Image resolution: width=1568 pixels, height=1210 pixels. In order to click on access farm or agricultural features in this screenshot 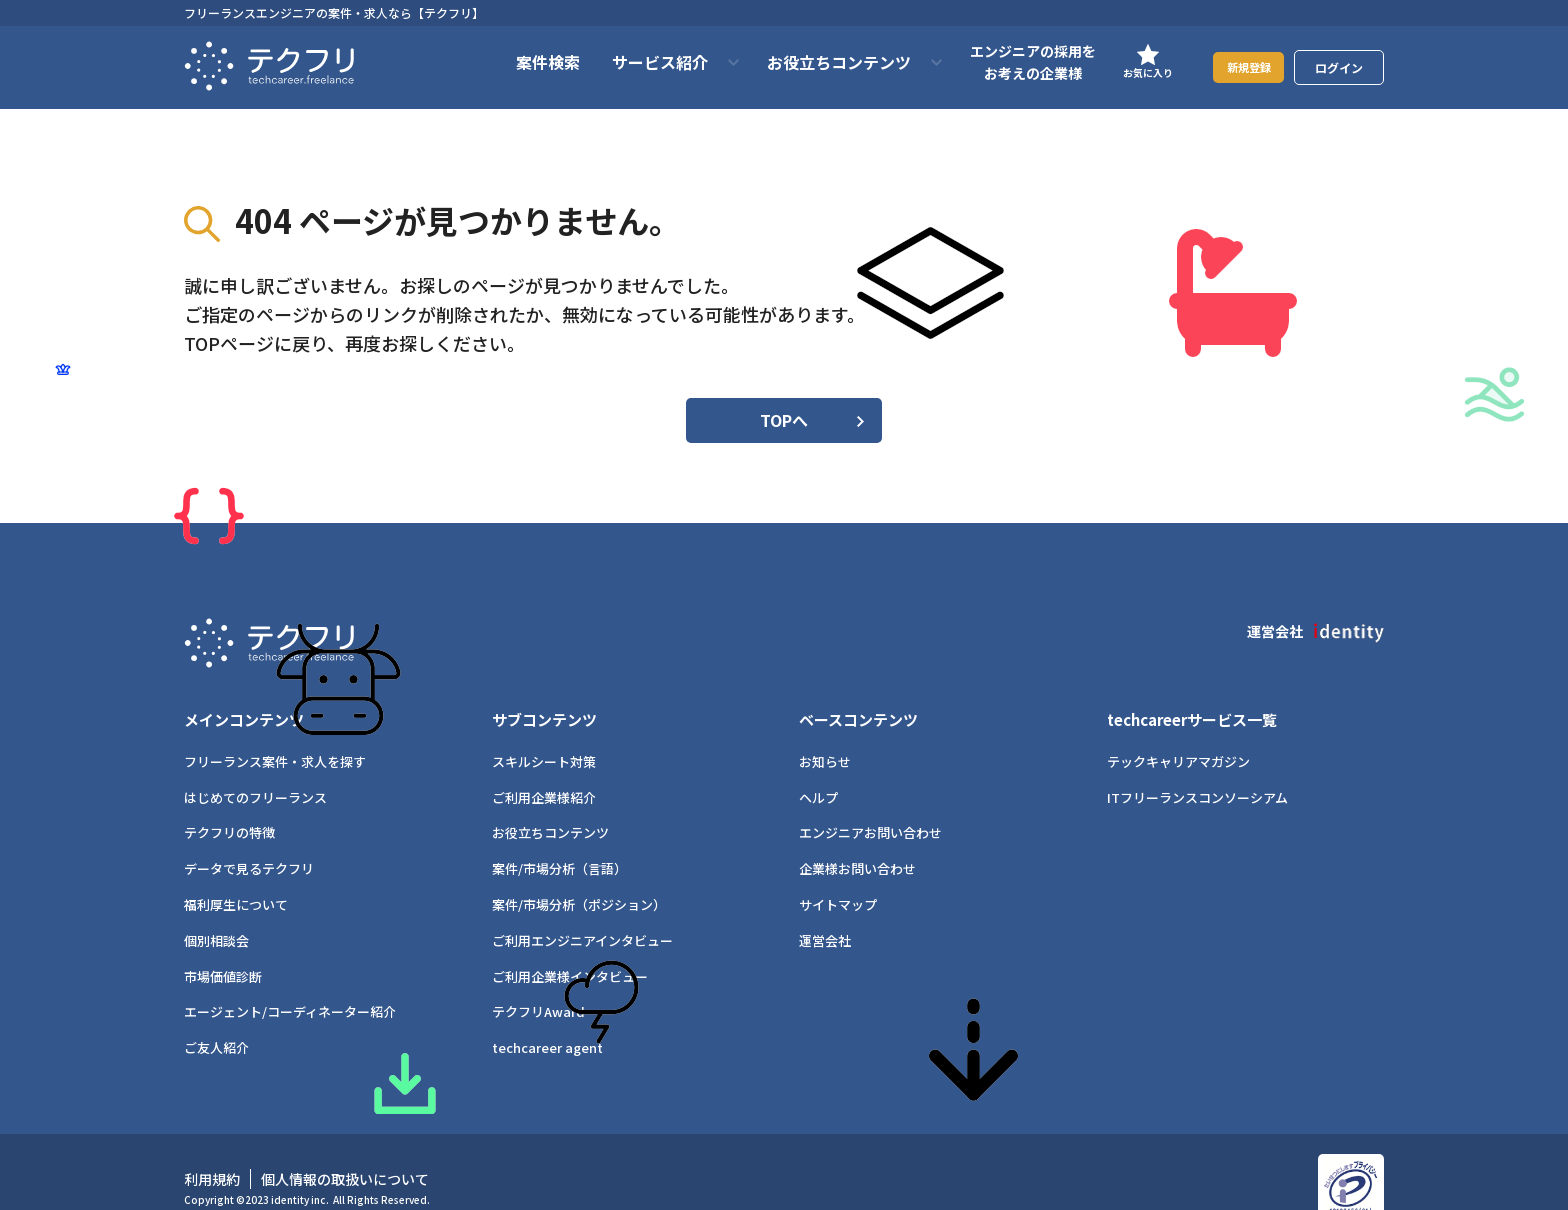, I will do `click(338, 681)`.